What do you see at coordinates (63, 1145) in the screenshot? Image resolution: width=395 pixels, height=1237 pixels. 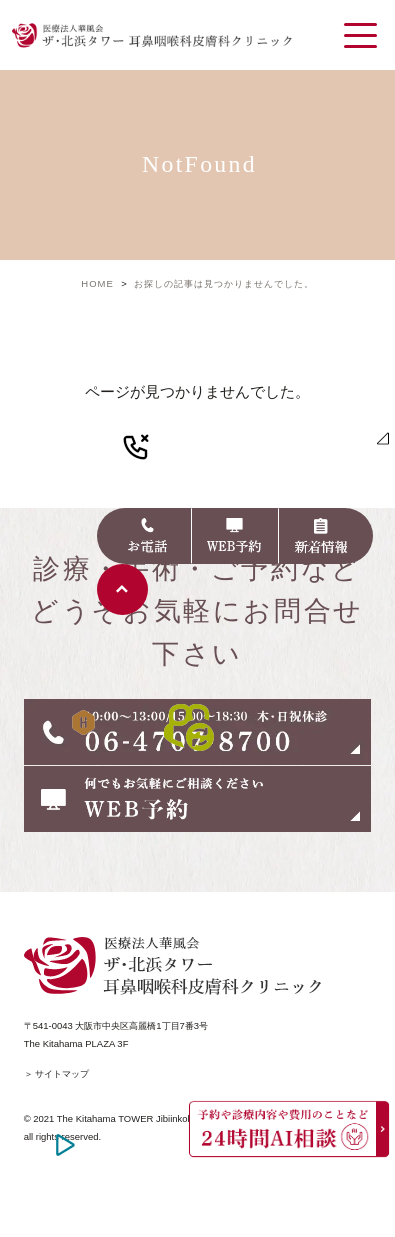 I see `play media or start video` at bounding box center [63, 1145].